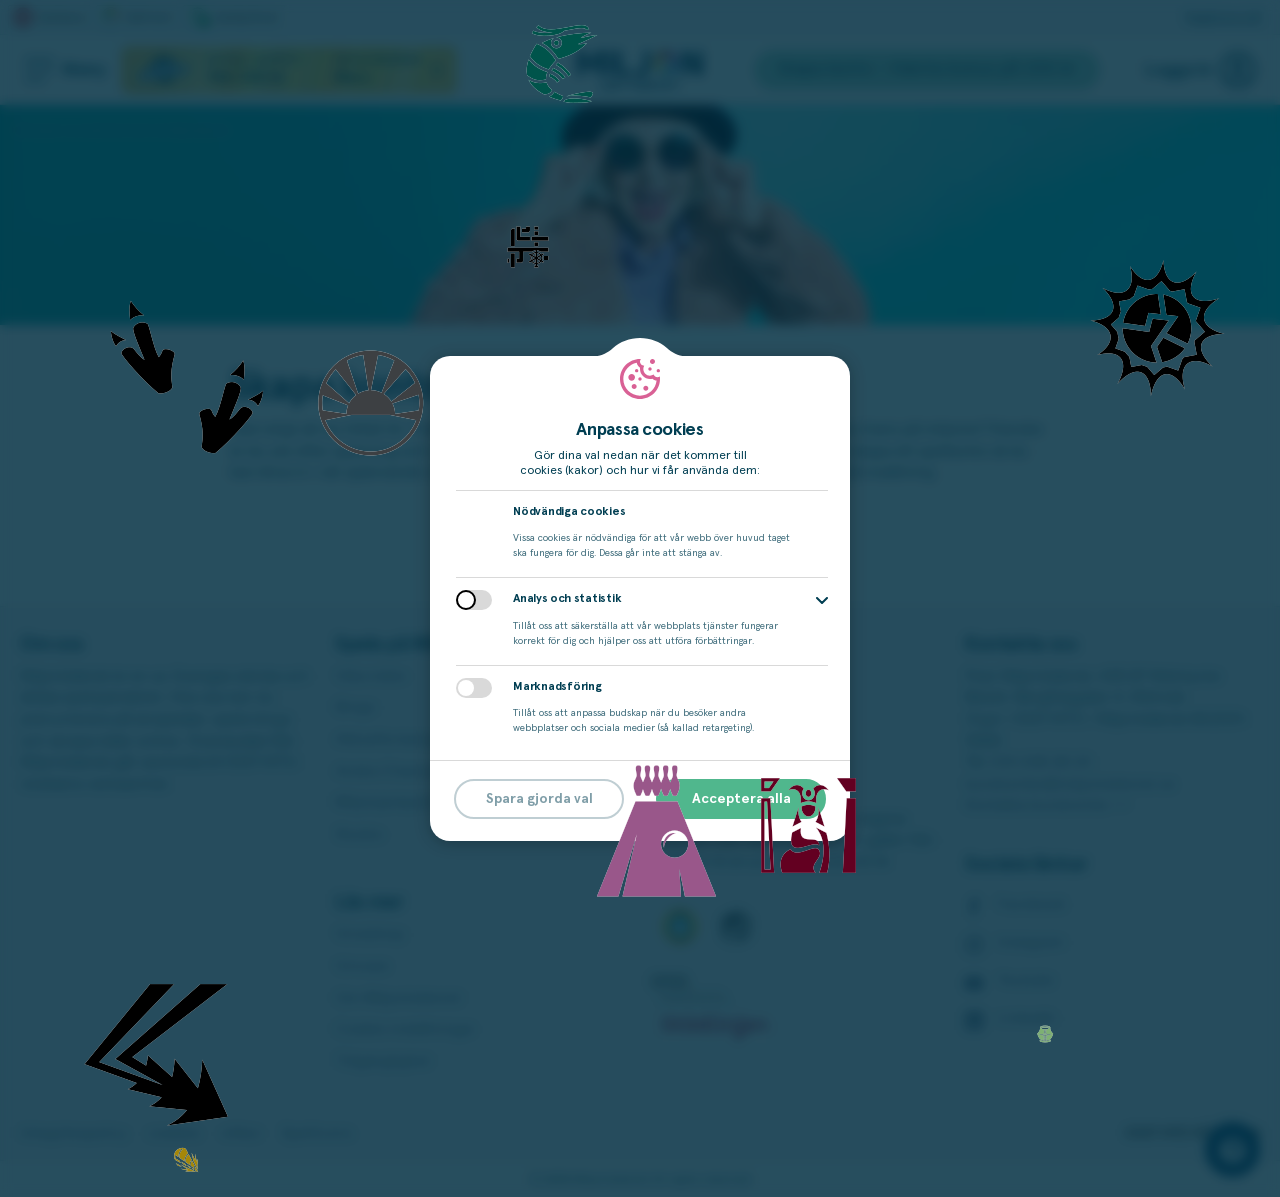 This screenshot has height=1197, width=1280. I want to click on select shrimp or seafood option, so click(562, 64).